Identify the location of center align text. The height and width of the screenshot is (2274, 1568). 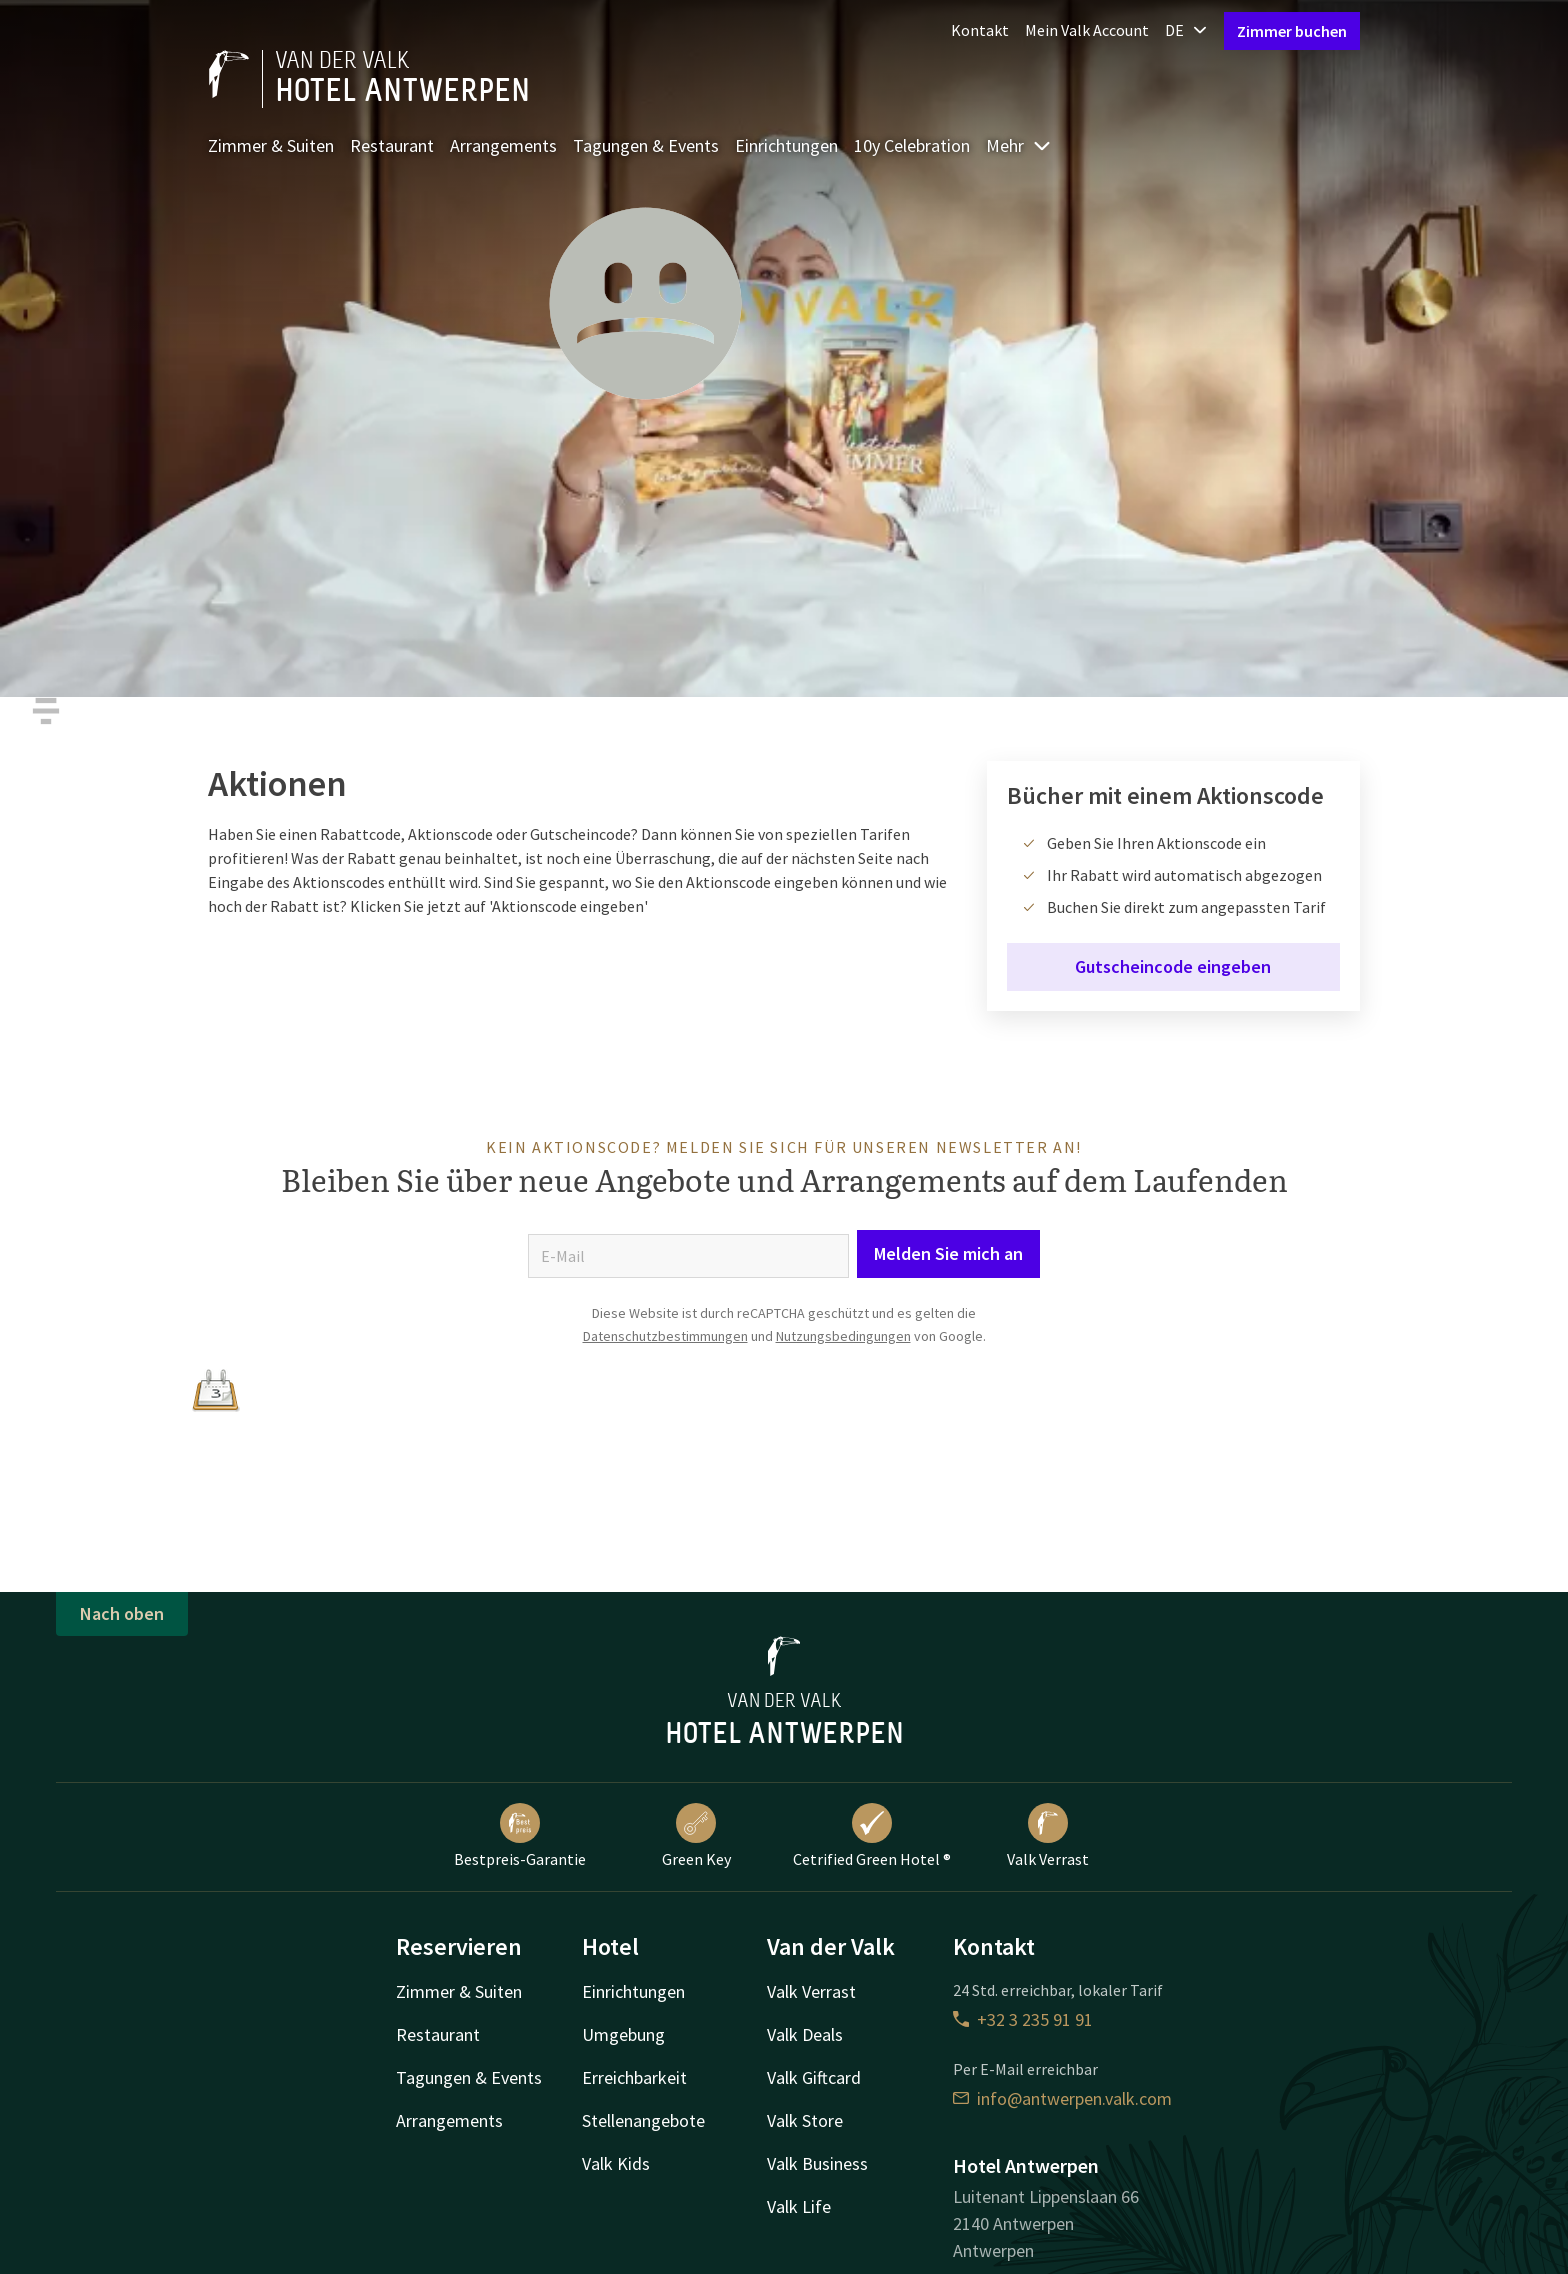
(46, 711).